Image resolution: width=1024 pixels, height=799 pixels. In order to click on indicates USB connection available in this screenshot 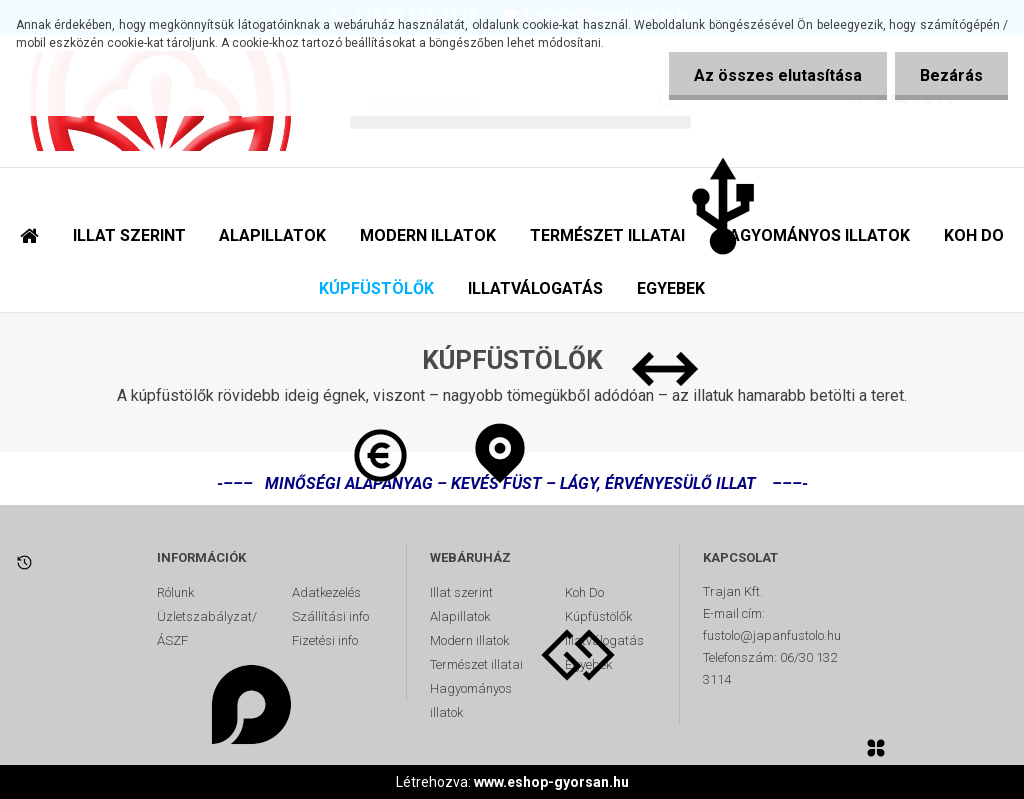, I will do `click(723, 206)`.